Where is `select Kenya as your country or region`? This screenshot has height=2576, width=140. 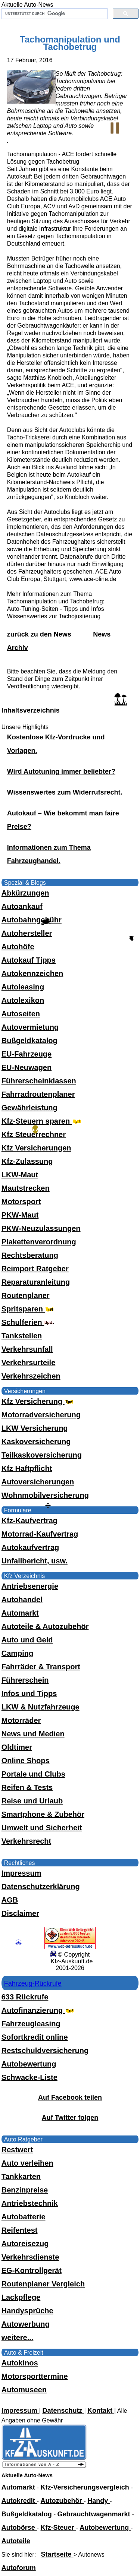
select Kenya as your country or region is located at coordinates (131, 938).